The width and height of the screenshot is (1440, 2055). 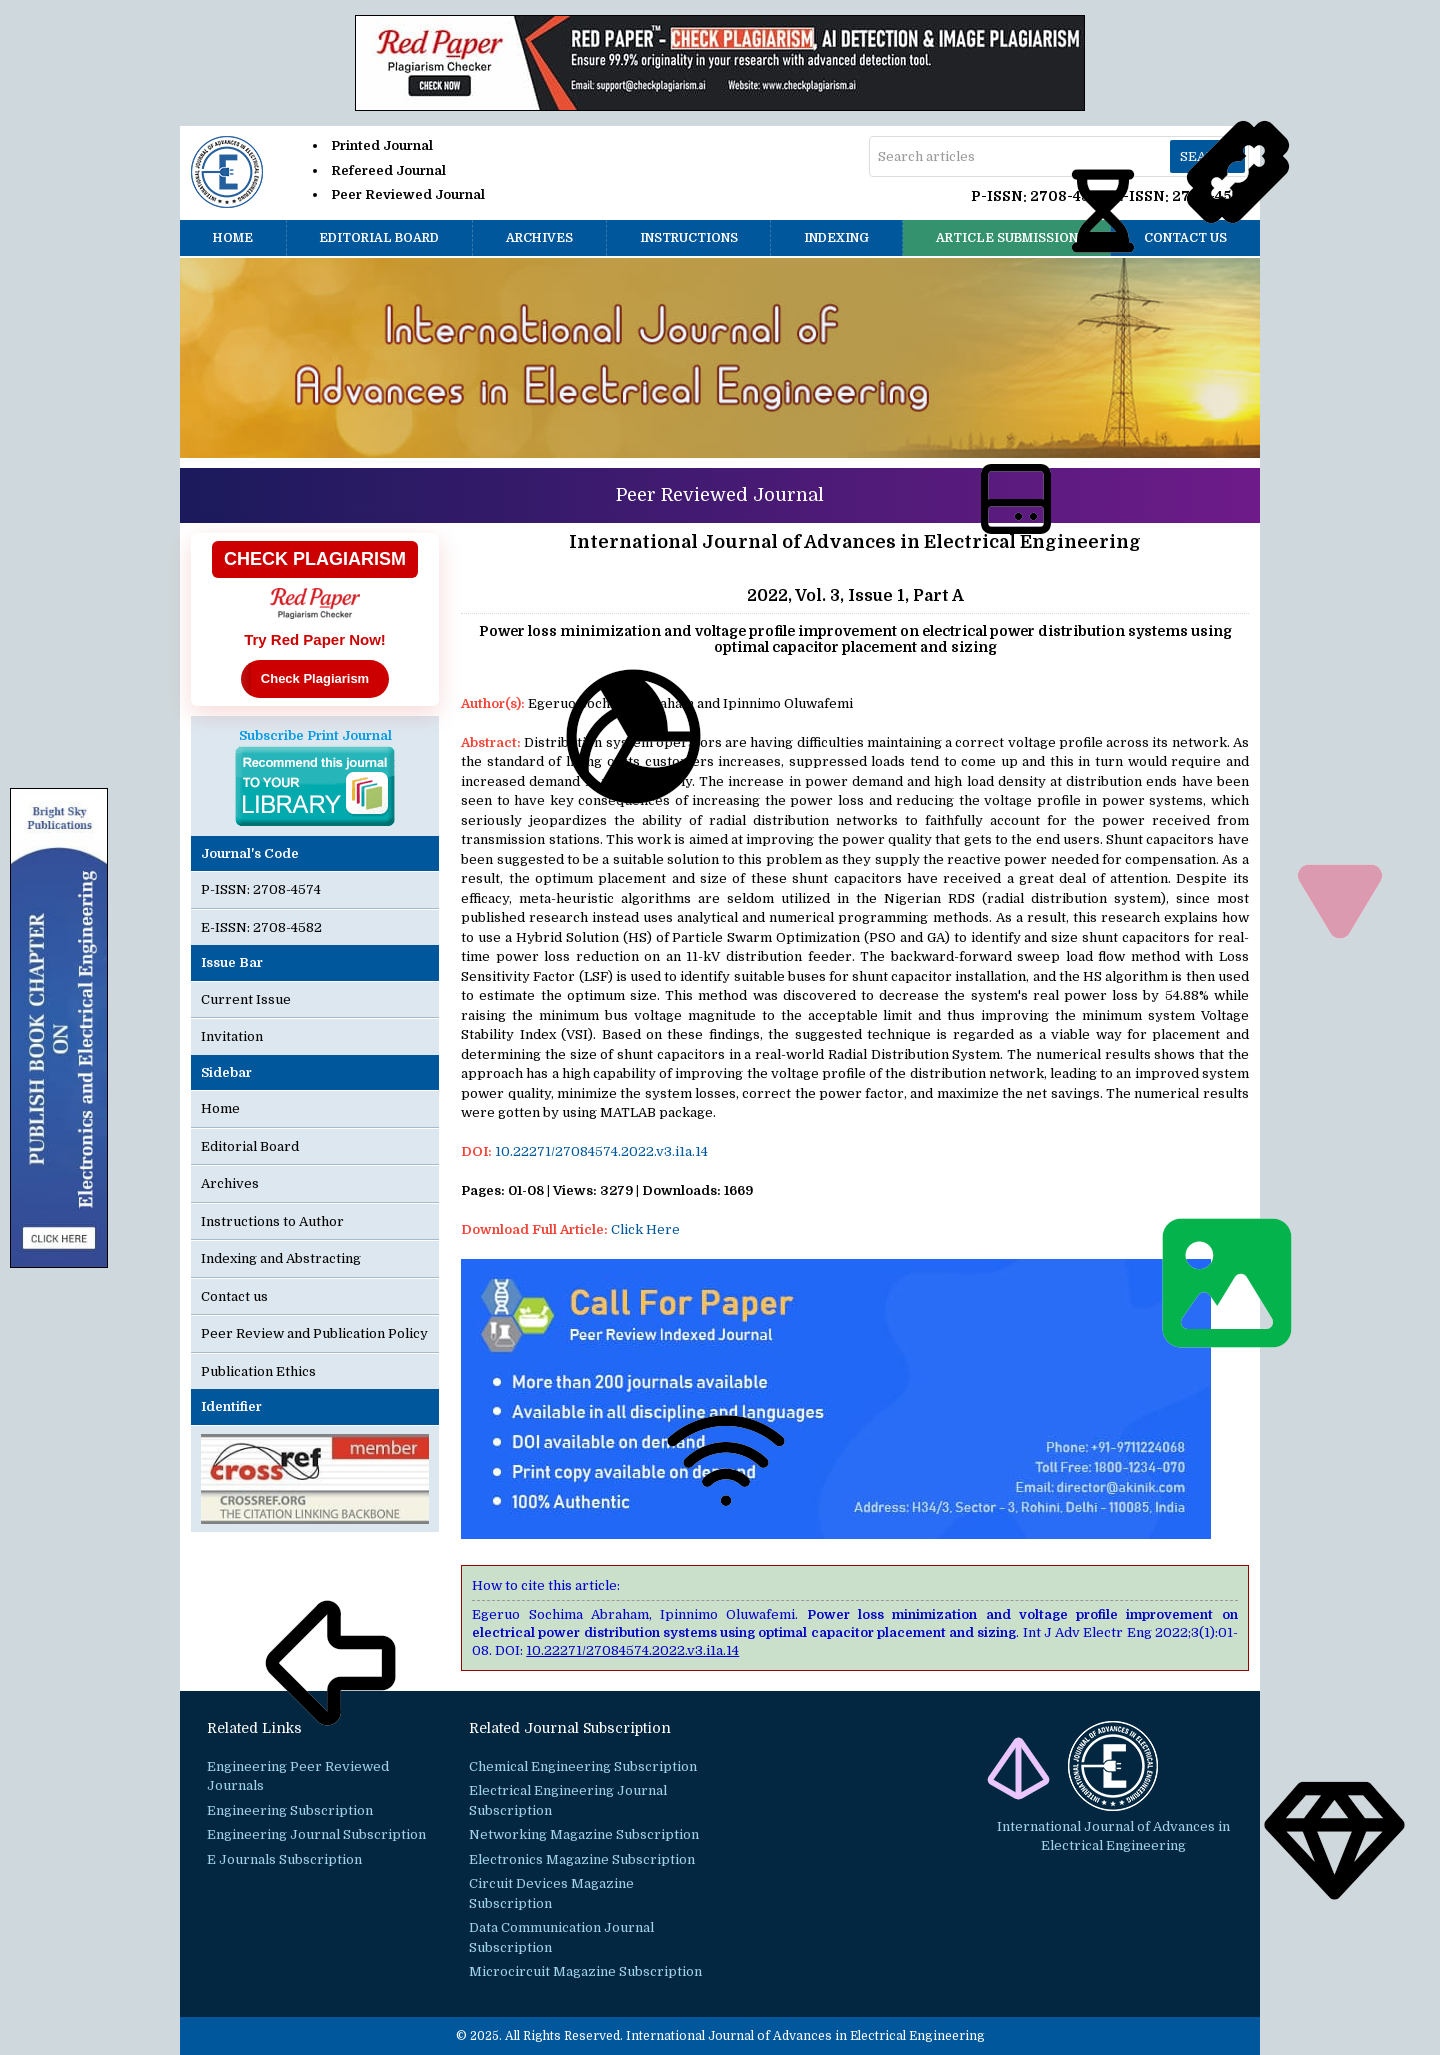 I want to click on open sketch design app, so click(x=1334, y=1838).